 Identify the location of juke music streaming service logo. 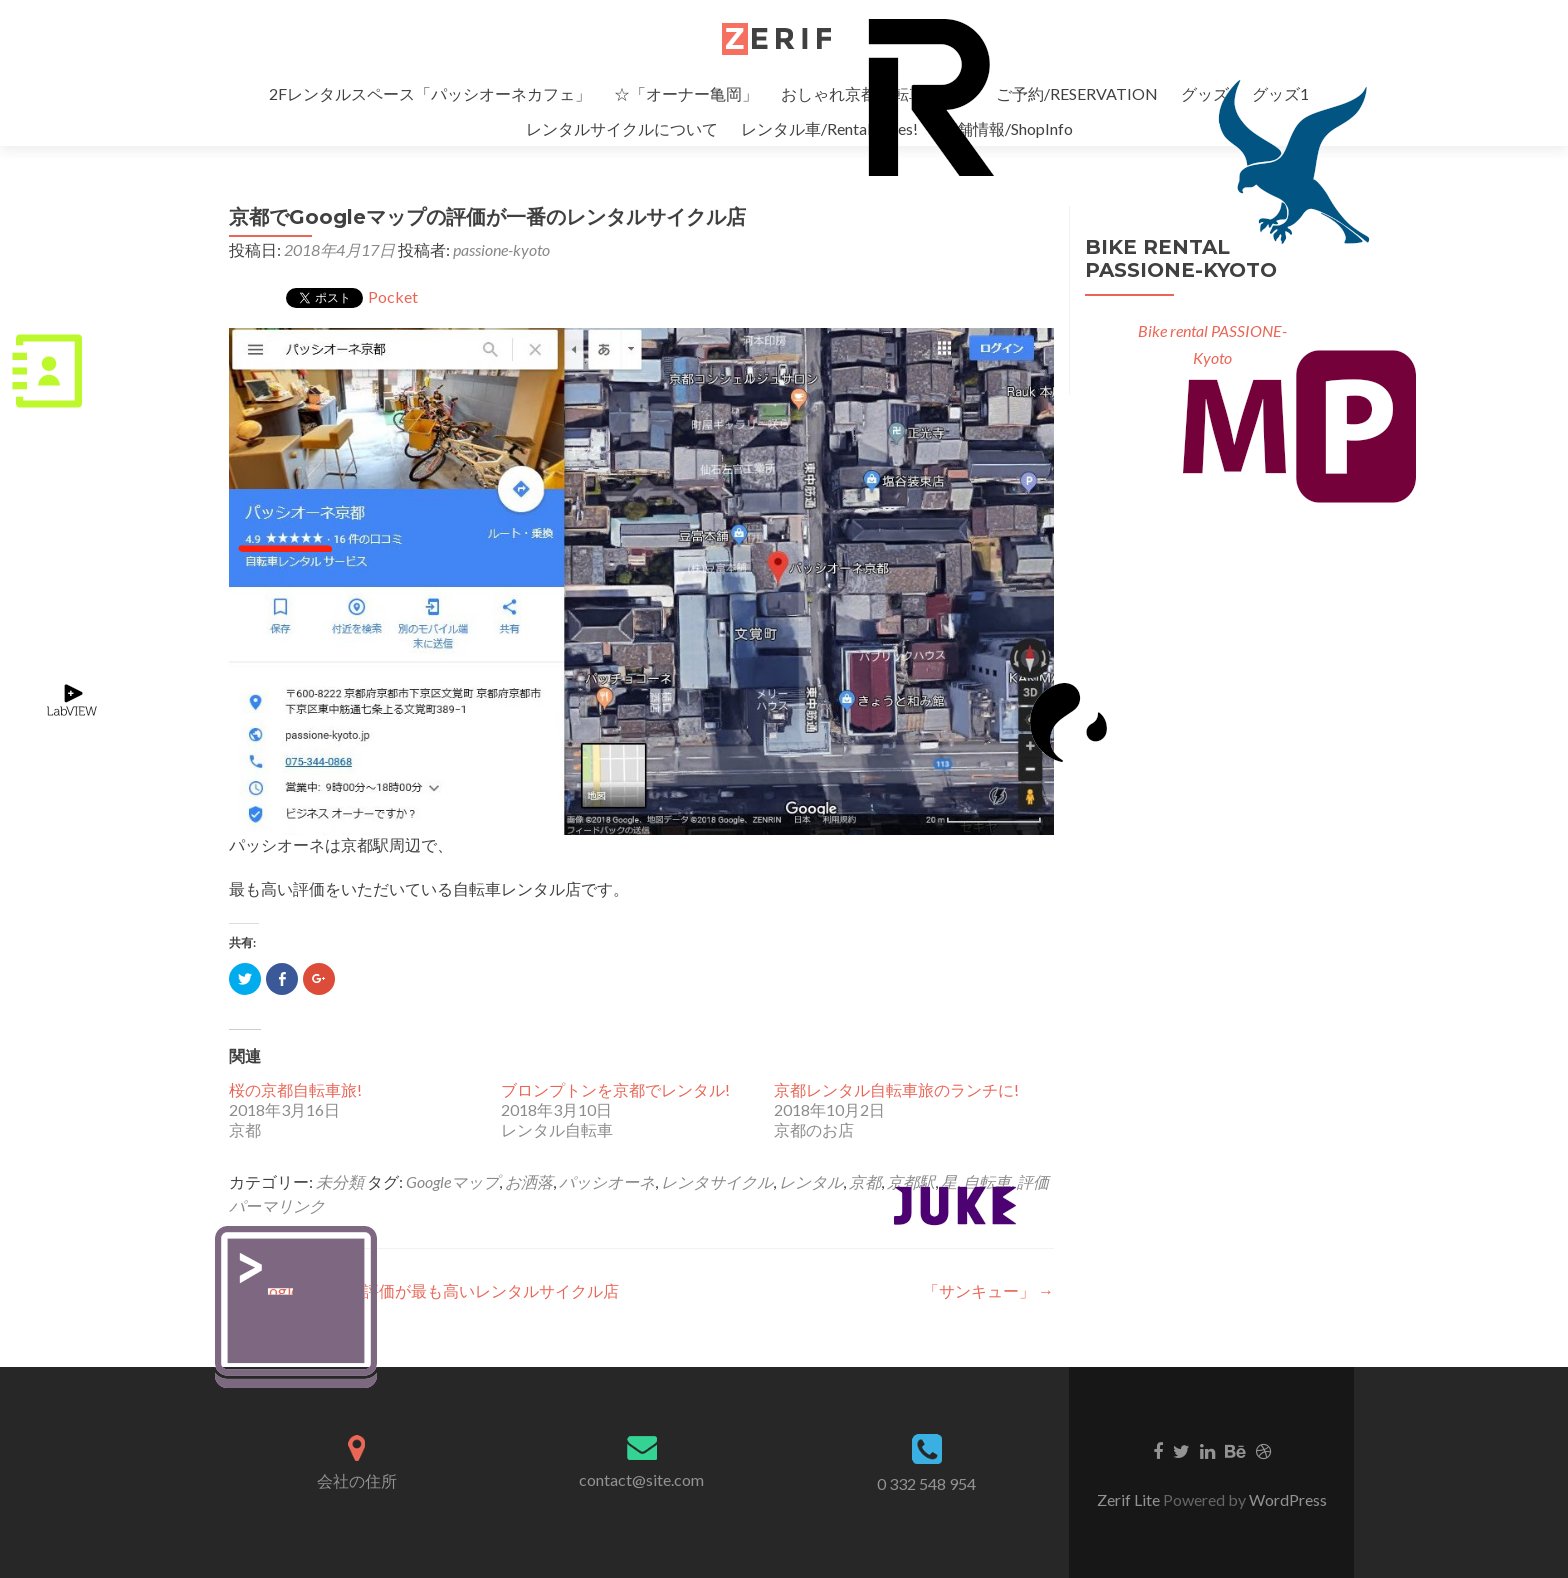
(955, 1206).